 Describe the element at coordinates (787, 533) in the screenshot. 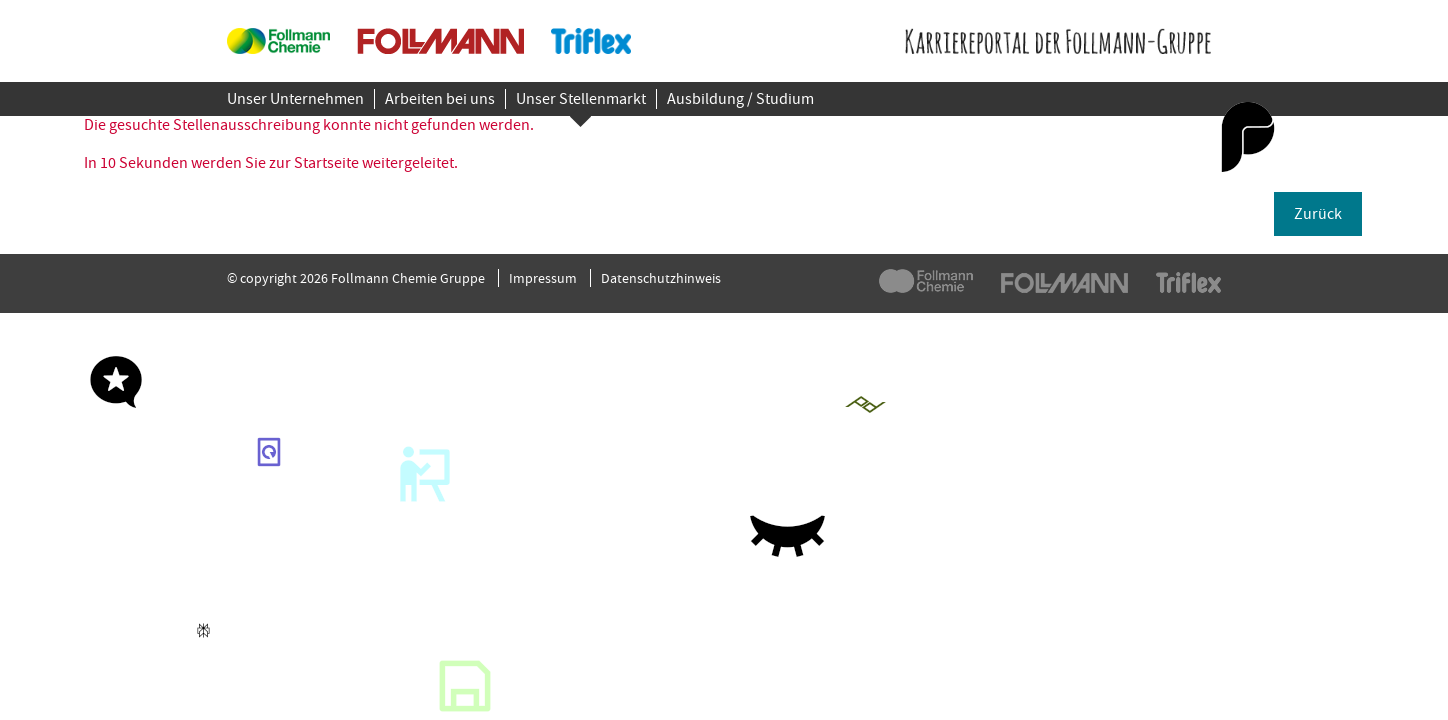

I see `hide password or sensitive content` at that location.